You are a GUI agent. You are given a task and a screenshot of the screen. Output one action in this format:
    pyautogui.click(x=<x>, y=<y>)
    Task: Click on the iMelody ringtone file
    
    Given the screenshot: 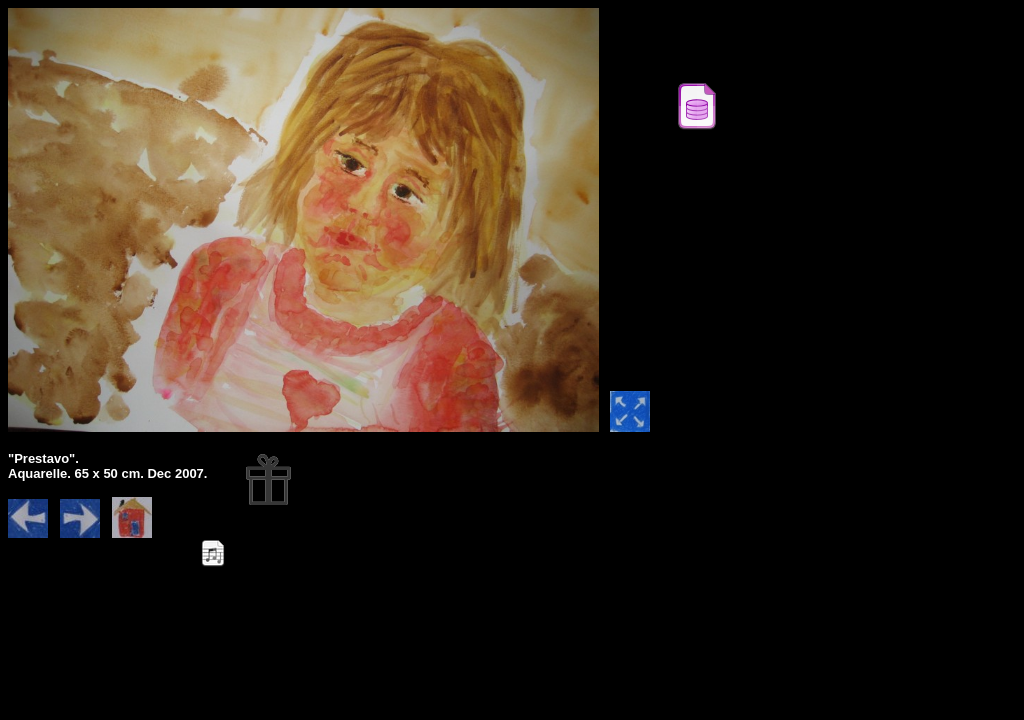 What is the action you would take?
    pyautogui.click(x=213, y=553)
    